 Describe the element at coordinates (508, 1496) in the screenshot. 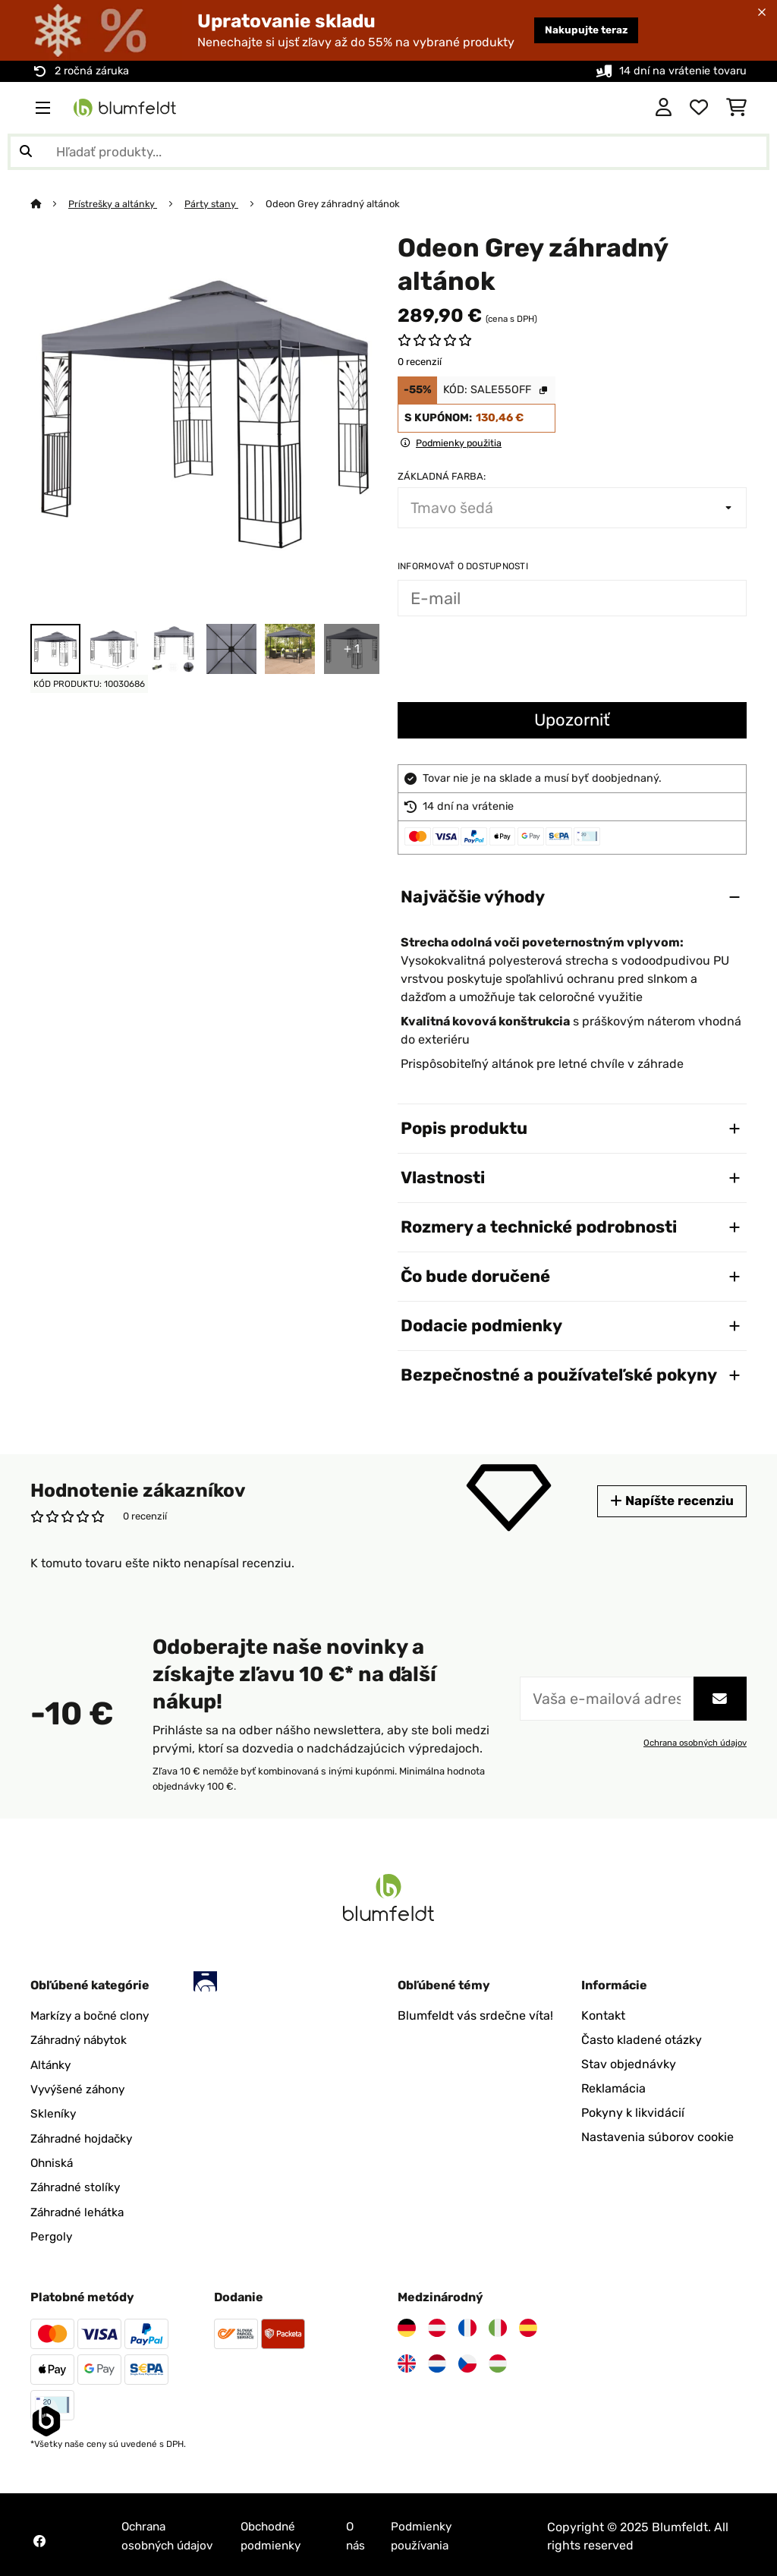

I see `indicates VIP or premium membership status` at that location.